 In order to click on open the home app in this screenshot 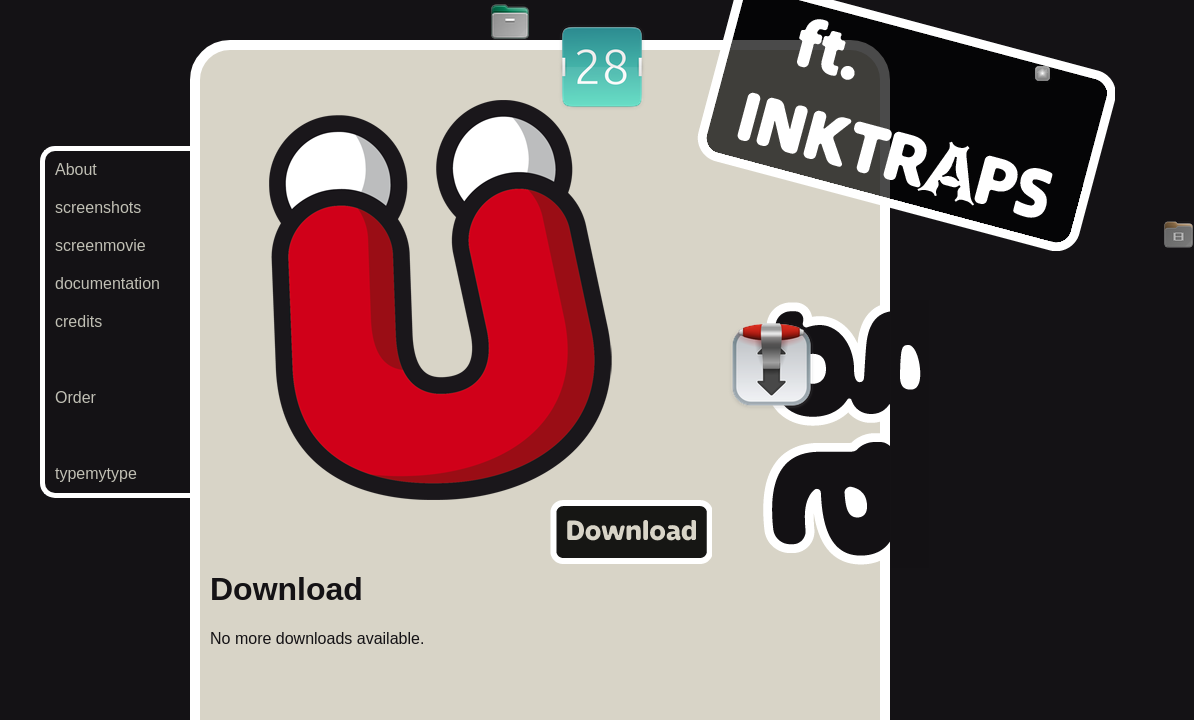, I will do `click(1042, 73)`.